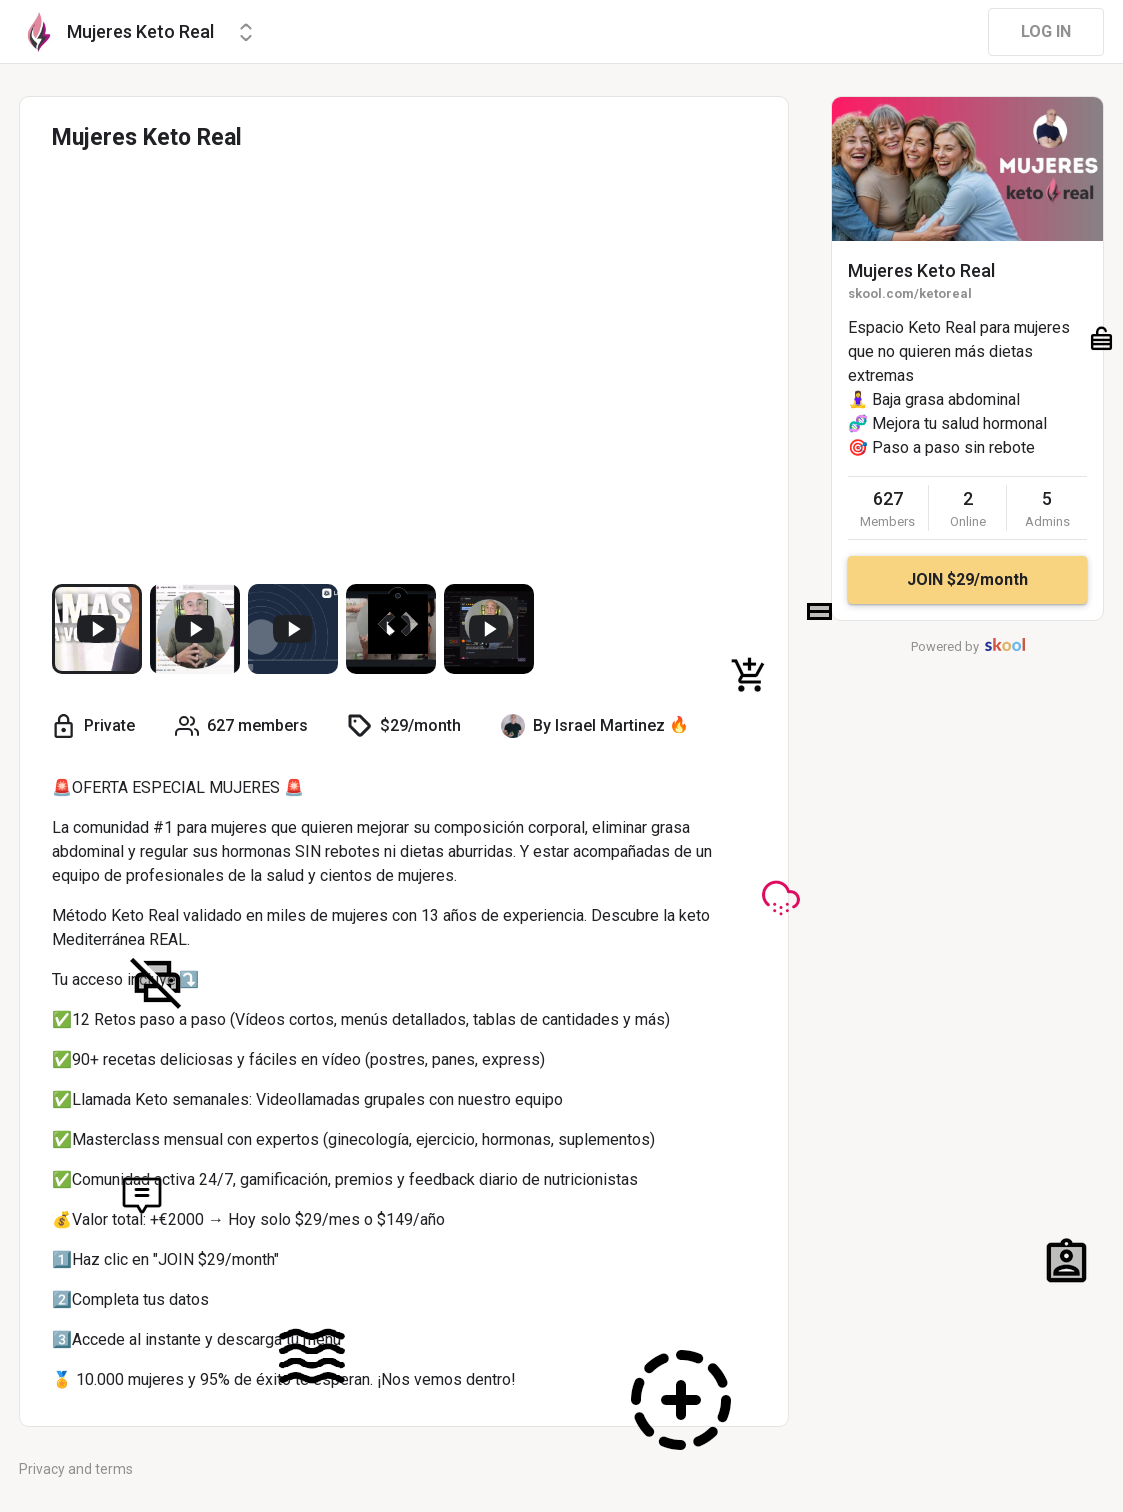 This screenshot has width=1123, height=1512. Describe the element at coordinates (781, 898) in the screenshot. I see `indicates snowy weather conditions` at that location.